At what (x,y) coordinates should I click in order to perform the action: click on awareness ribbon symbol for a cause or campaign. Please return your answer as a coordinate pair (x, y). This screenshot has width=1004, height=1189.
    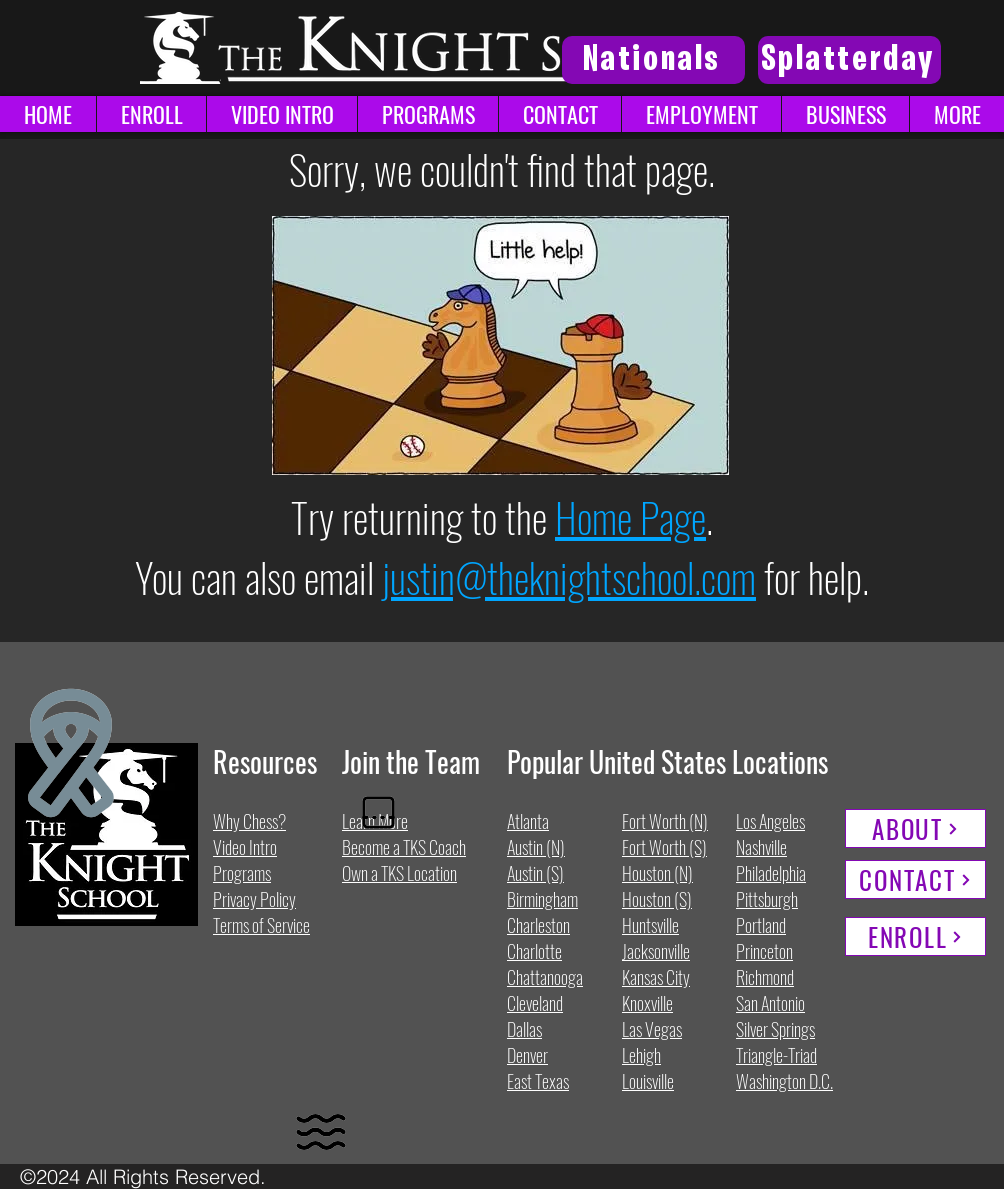
    Looking at the image, I should click on (71, 753).